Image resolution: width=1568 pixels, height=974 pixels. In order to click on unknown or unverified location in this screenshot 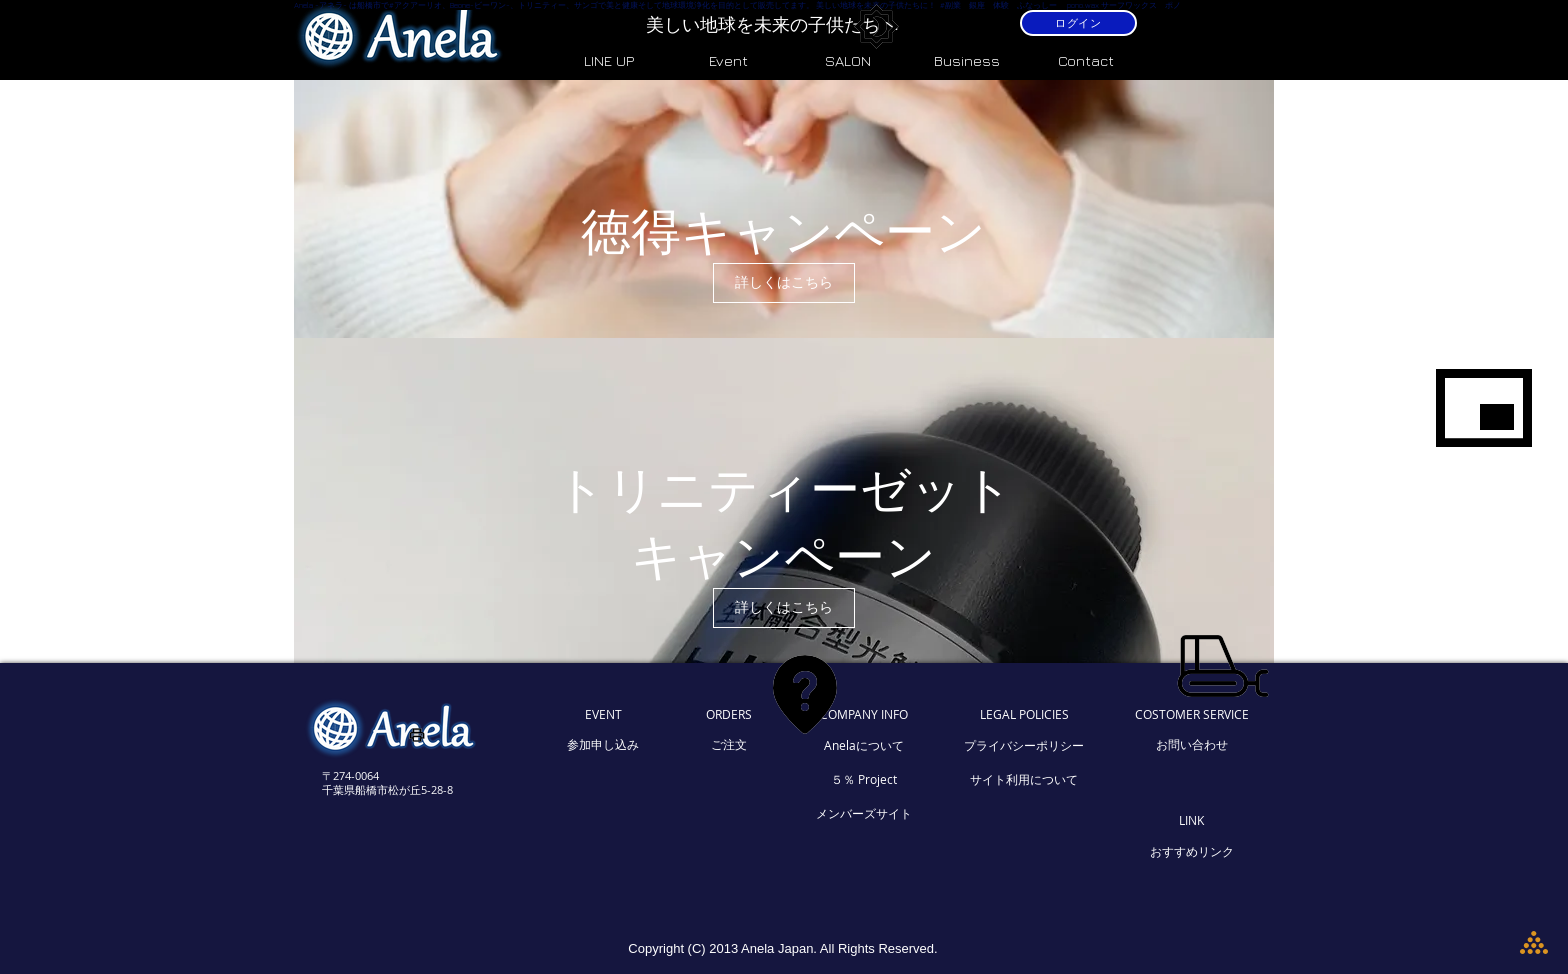, I will do `click(805, 695)`.